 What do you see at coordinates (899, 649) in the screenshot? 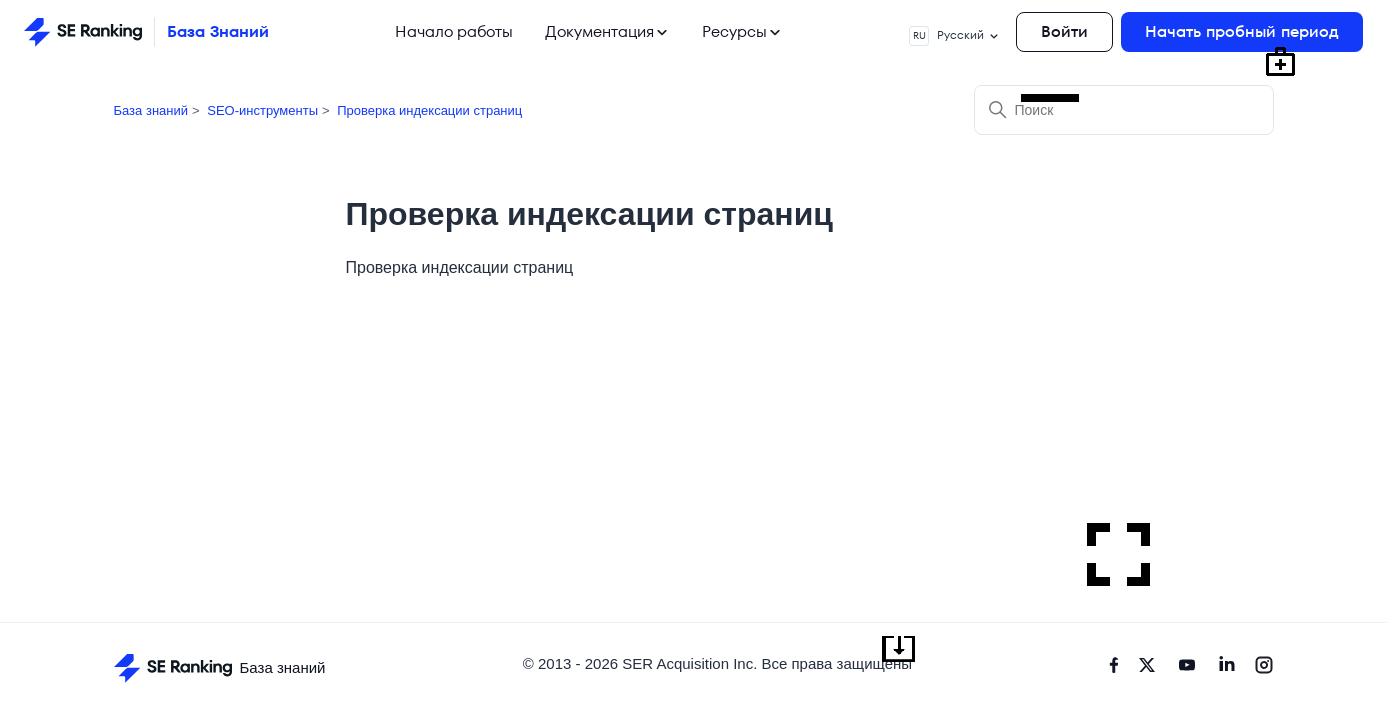
I see `download or install a system update` at bounding box center [899, 649].